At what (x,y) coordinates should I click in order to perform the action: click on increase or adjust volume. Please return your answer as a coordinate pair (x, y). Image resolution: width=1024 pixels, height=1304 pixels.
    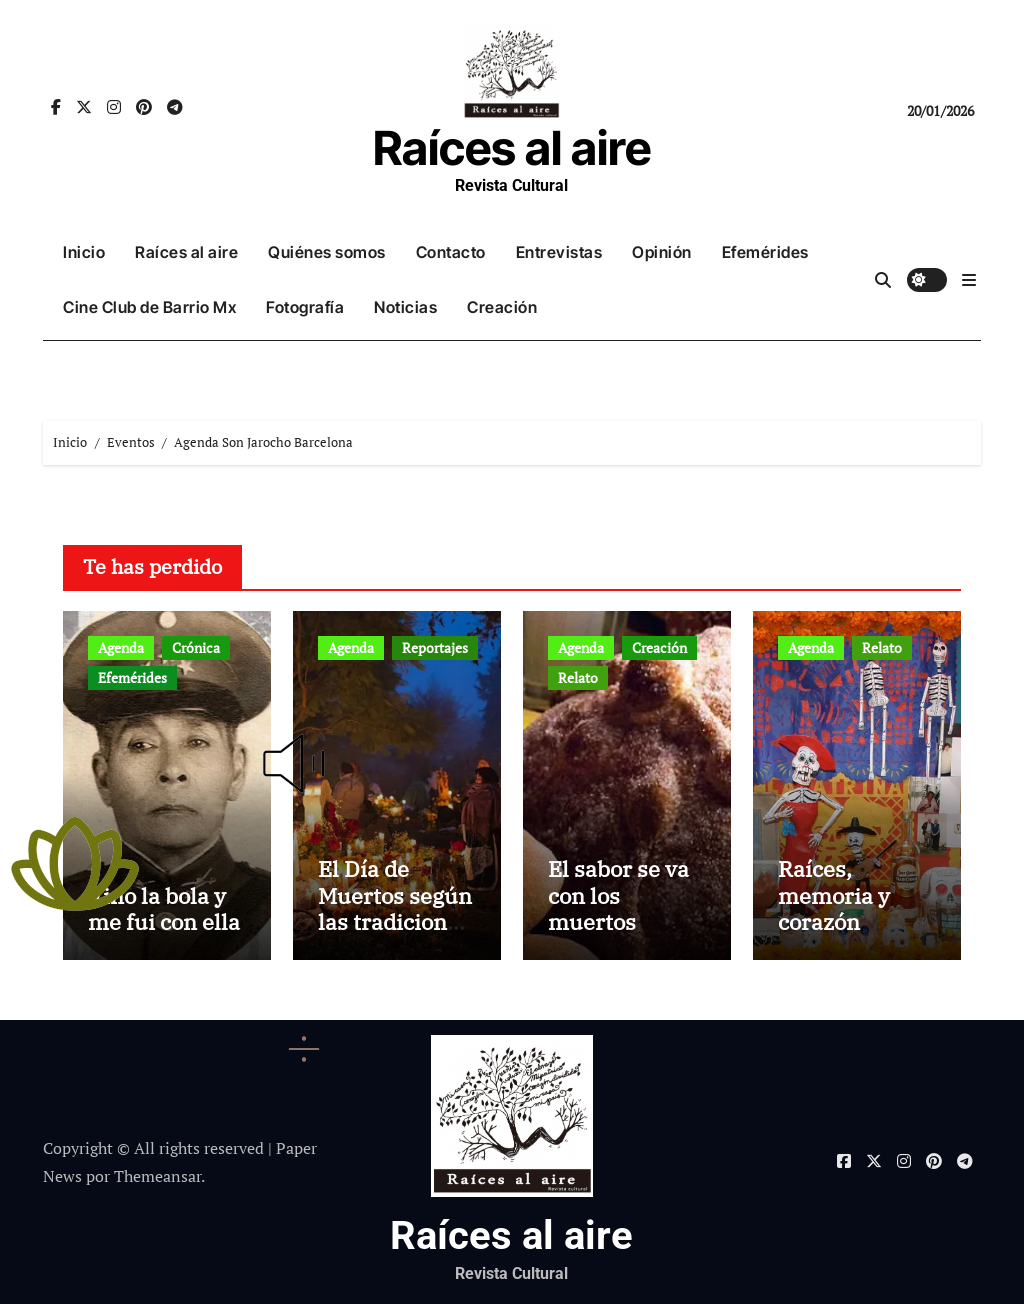
    Looking at the image, I should click on (292, 763).